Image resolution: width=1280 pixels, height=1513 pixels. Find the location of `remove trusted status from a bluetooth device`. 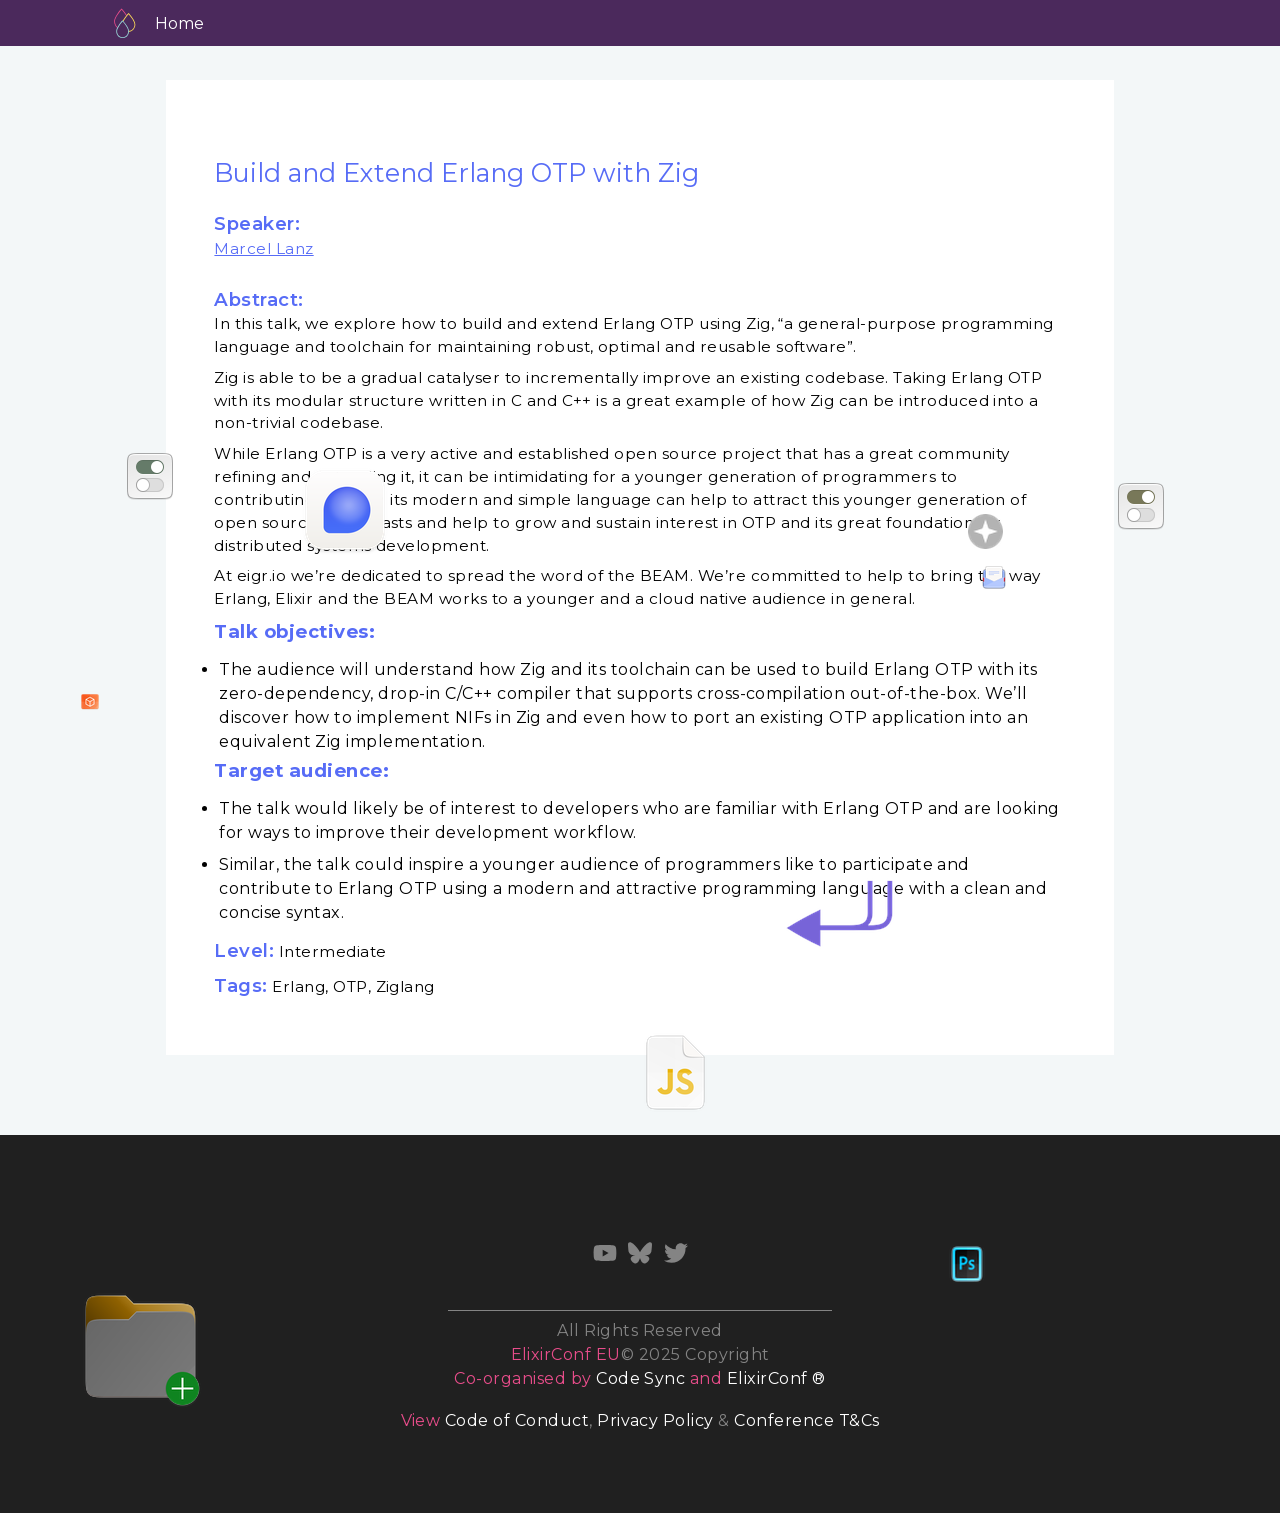

remove trusted status from a bluetooth device is located at coordinates (985, 531).